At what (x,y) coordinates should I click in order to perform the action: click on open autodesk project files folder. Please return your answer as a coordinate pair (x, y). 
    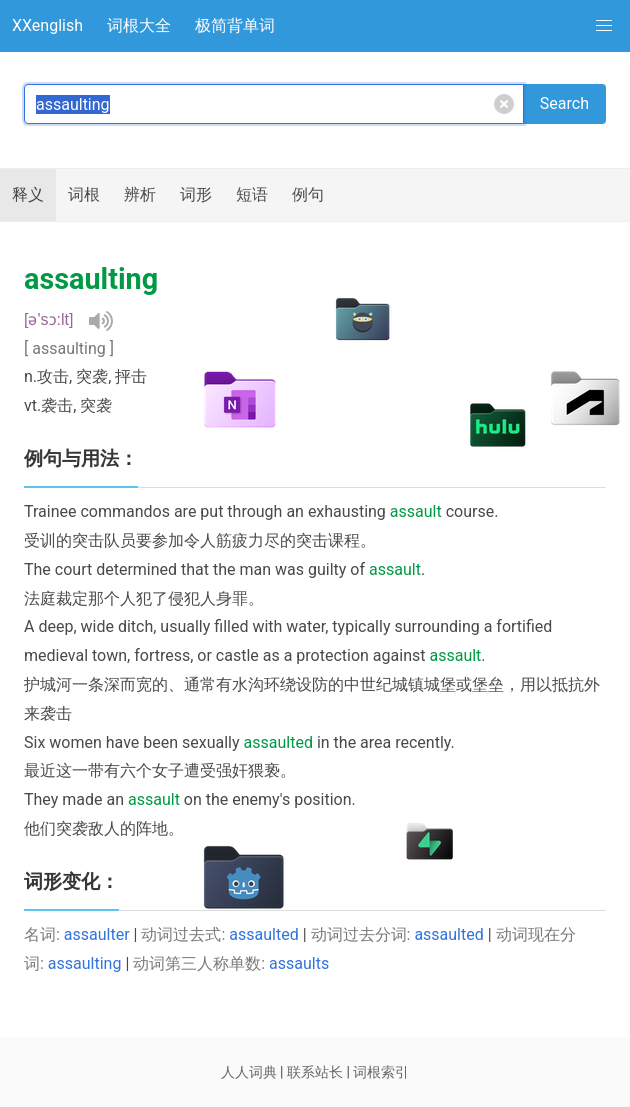
    Looking at the image, I should click on (585, 400).